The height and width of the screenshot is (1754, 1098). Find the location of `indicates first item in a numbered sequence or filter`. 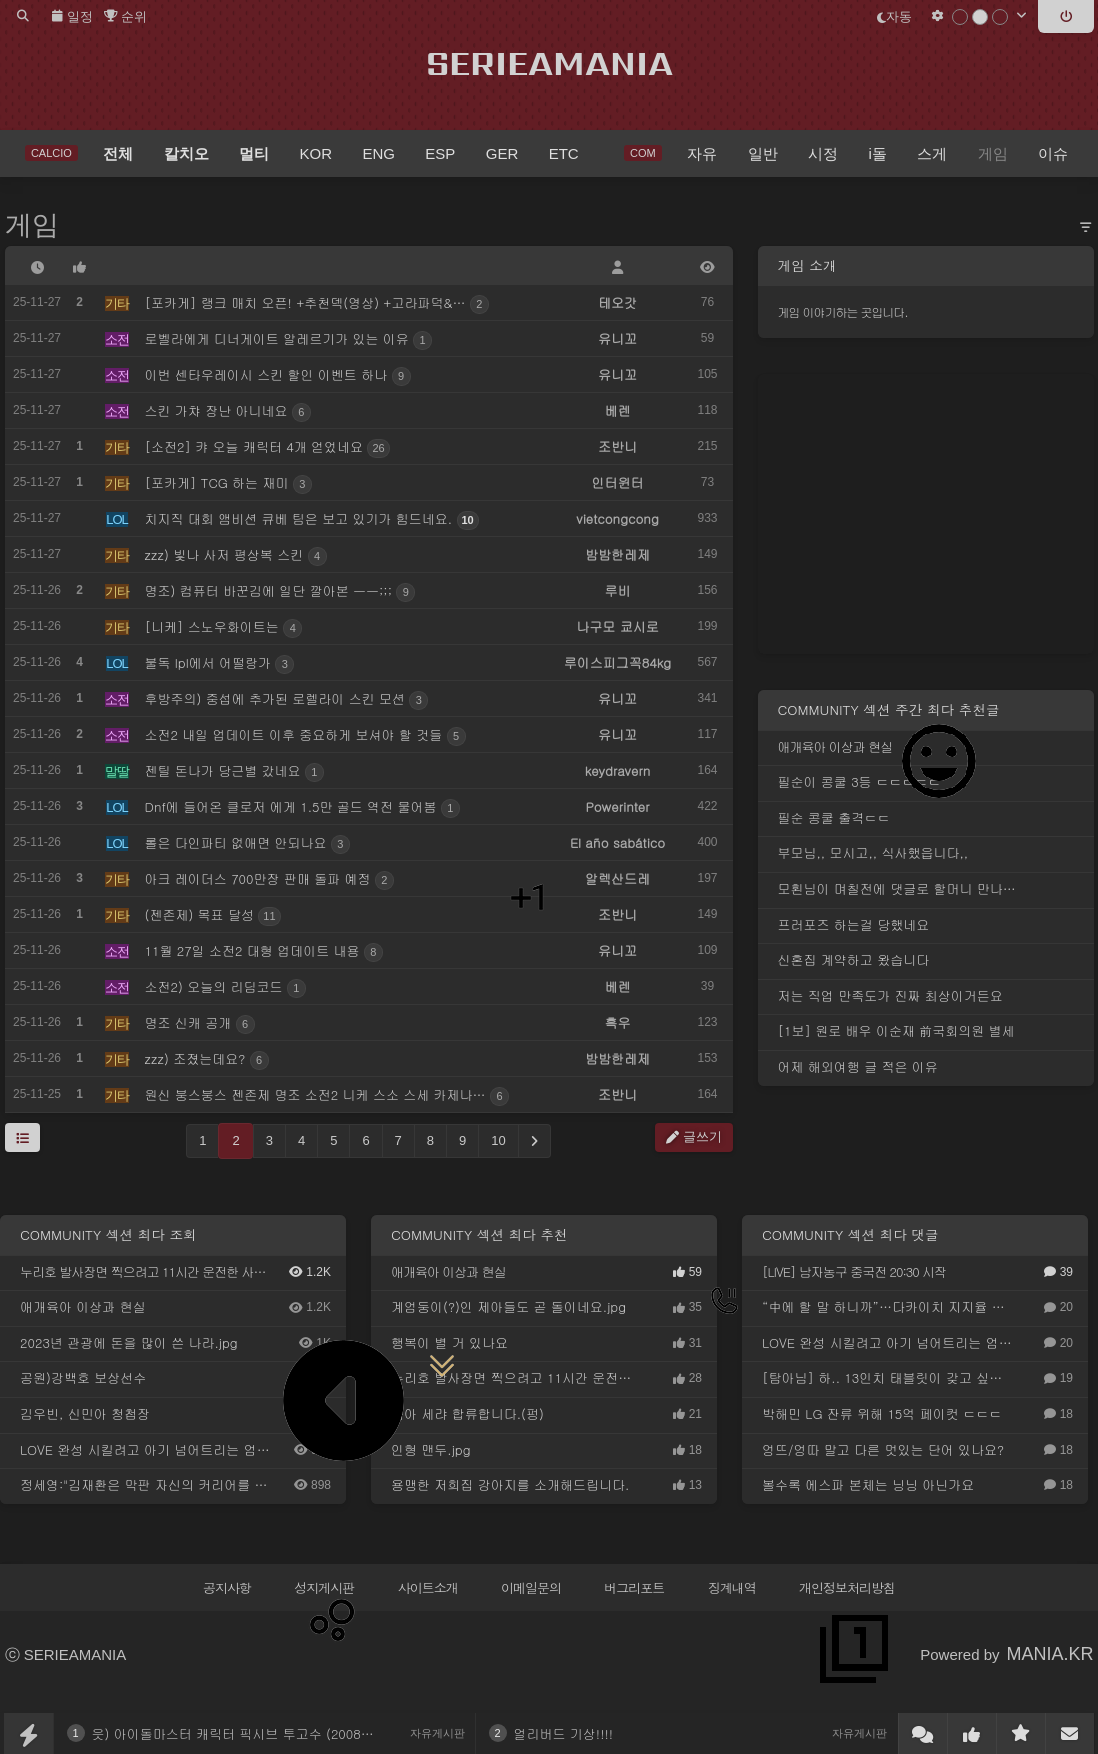

indicates first item in a numbered sequence or filter is located at coordinates (854, 1649).